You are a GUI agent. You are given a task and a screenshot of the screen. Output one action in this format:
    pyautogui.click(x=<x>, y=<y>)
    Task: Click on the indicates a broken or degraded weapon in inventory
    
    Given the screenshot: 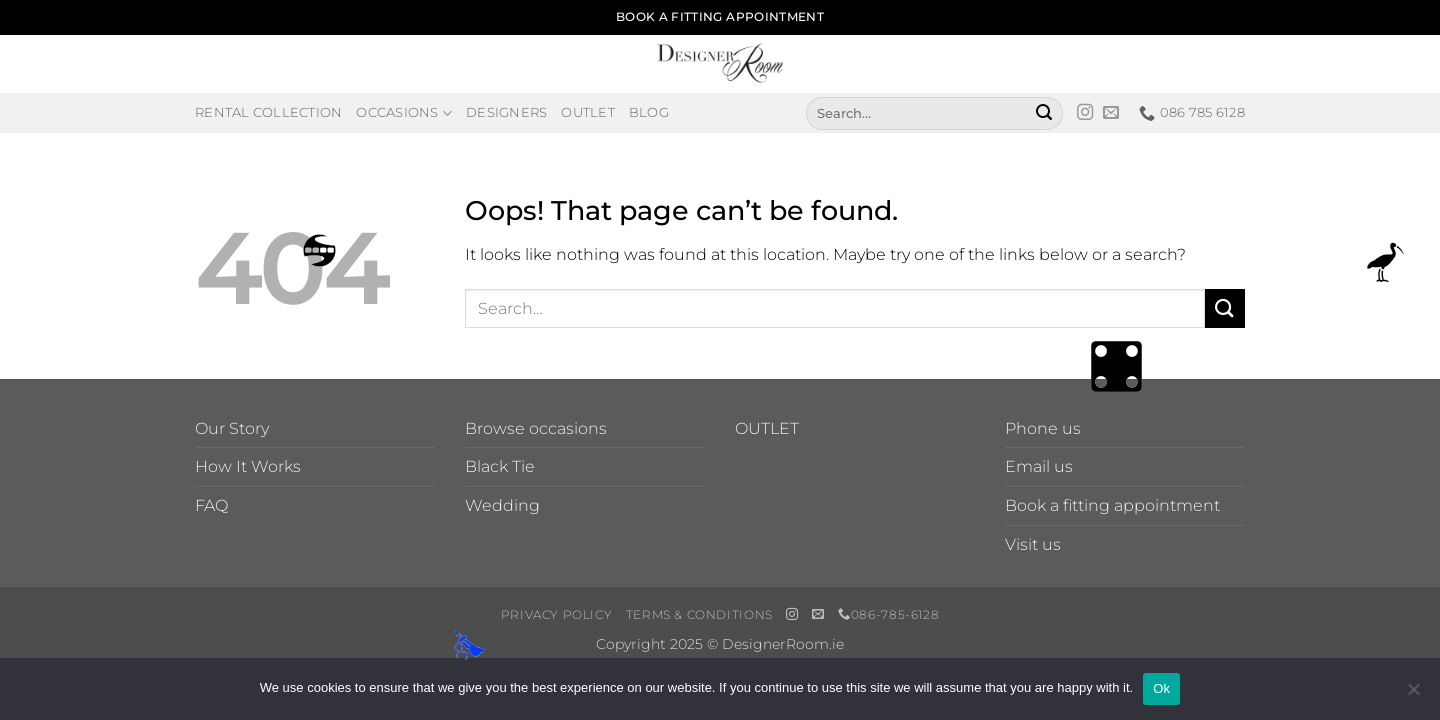 What is the action you would take?
    pyautogui.click(x=469, y=645)
    